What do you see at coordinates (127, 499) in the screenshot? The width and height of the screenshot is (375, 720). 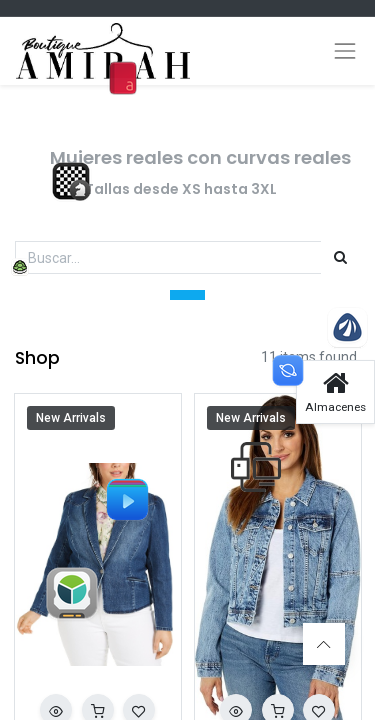 I see `open calligra stage presentation app` at bounding box center [127, 499].